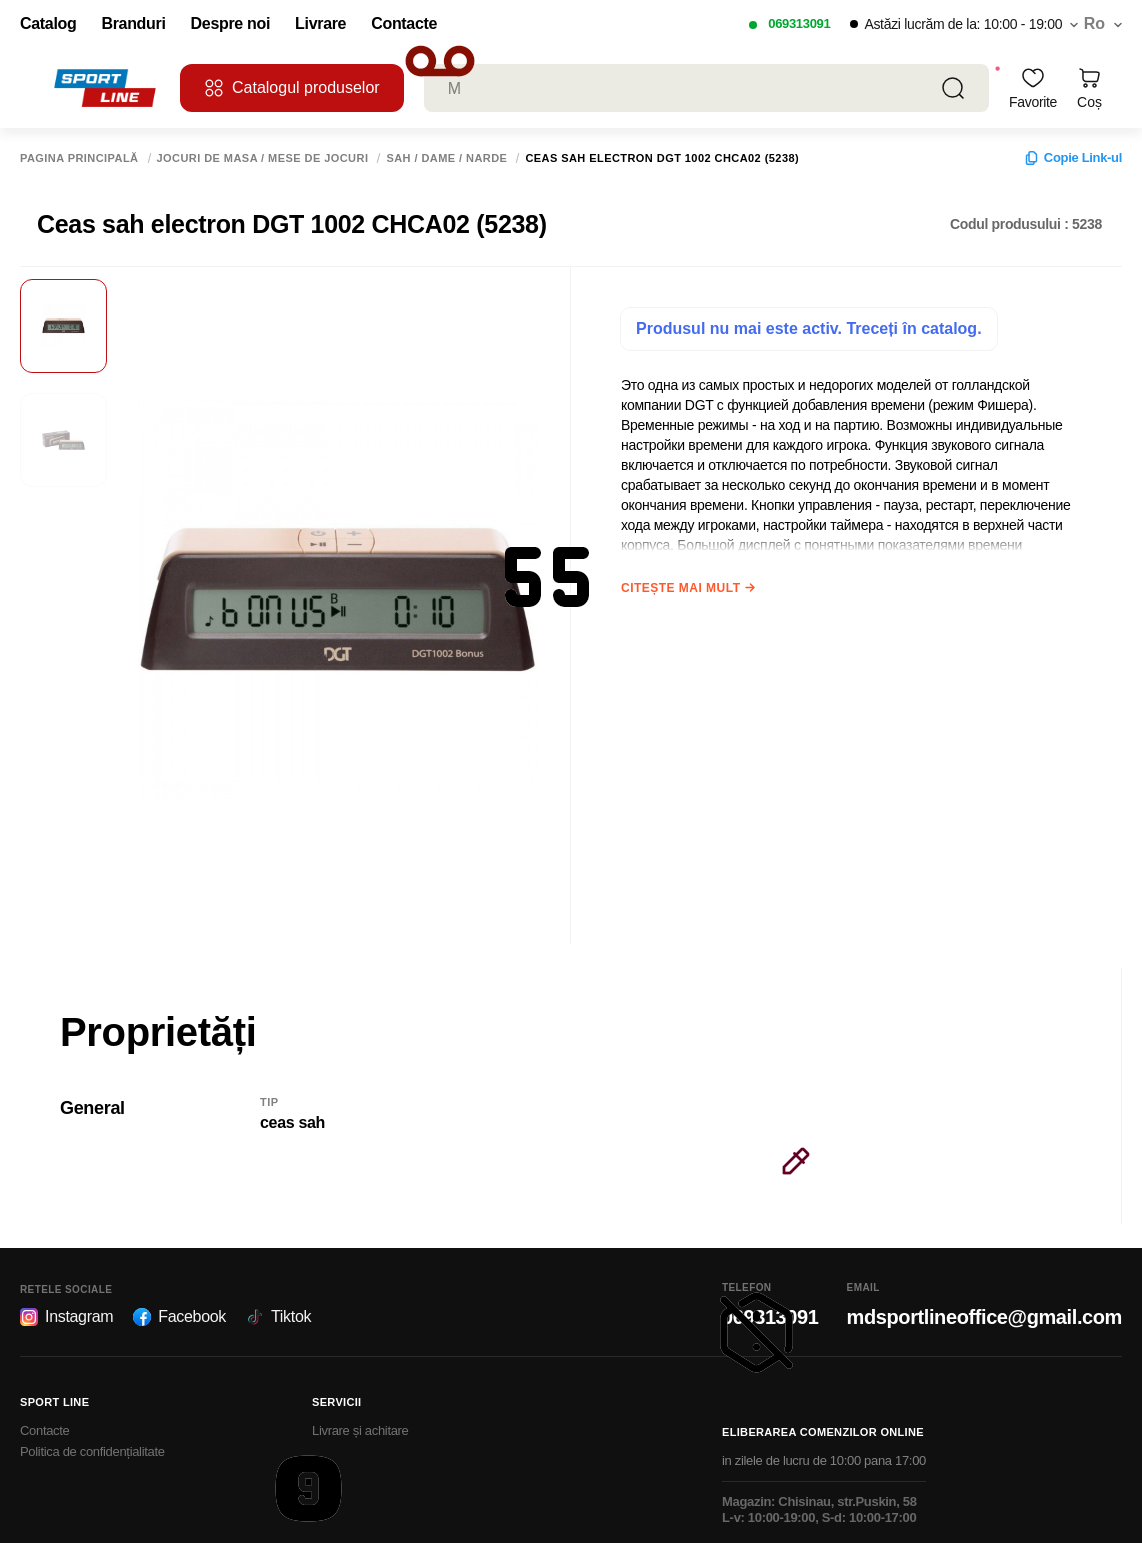 This screenshot has height=1543, width=1142. I want to click on indicates item number 55 in a list or sequence, so click(547, 577).